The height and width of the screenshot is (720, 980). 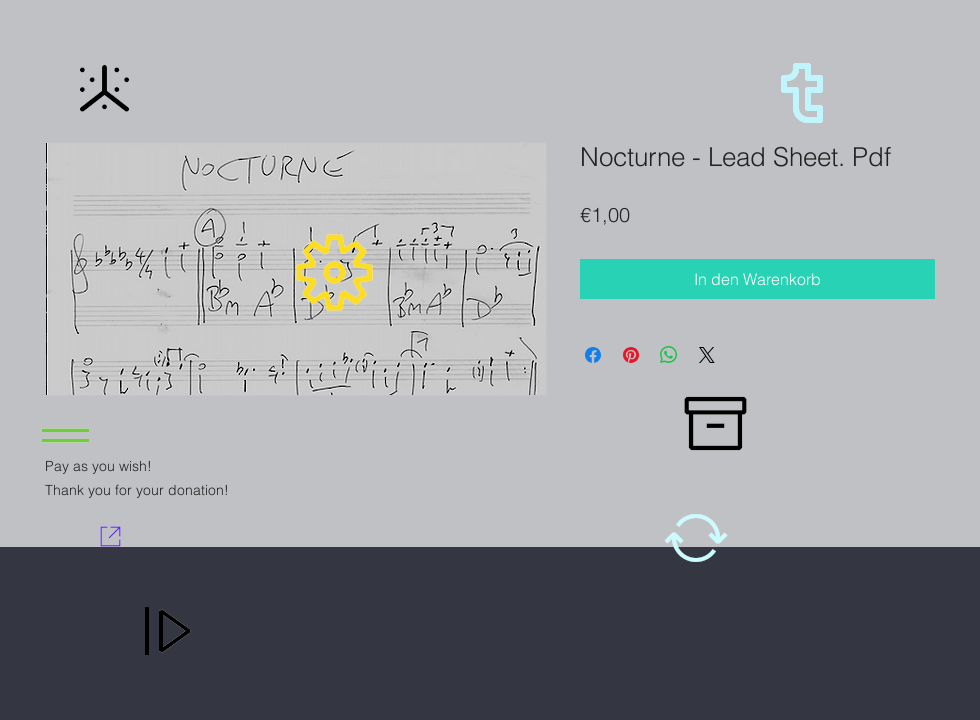 What do you see at coordinates (104, 89) in the screenshot?
I see `view 3D scatter plot visualization` at bounding box center [104, 89].